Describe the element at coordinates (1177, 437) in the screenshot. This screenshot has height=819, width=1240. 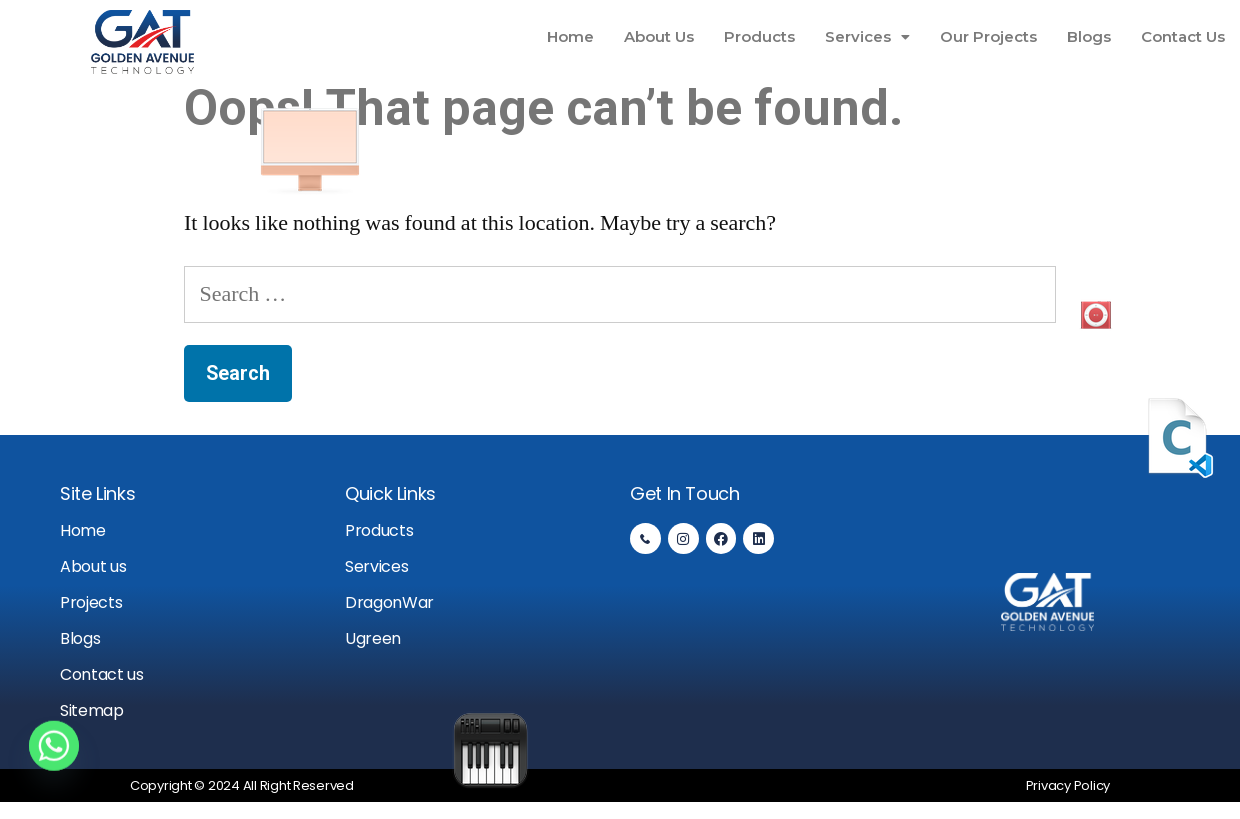
I see `open a C programming file in Visual Studio Code` at that location.